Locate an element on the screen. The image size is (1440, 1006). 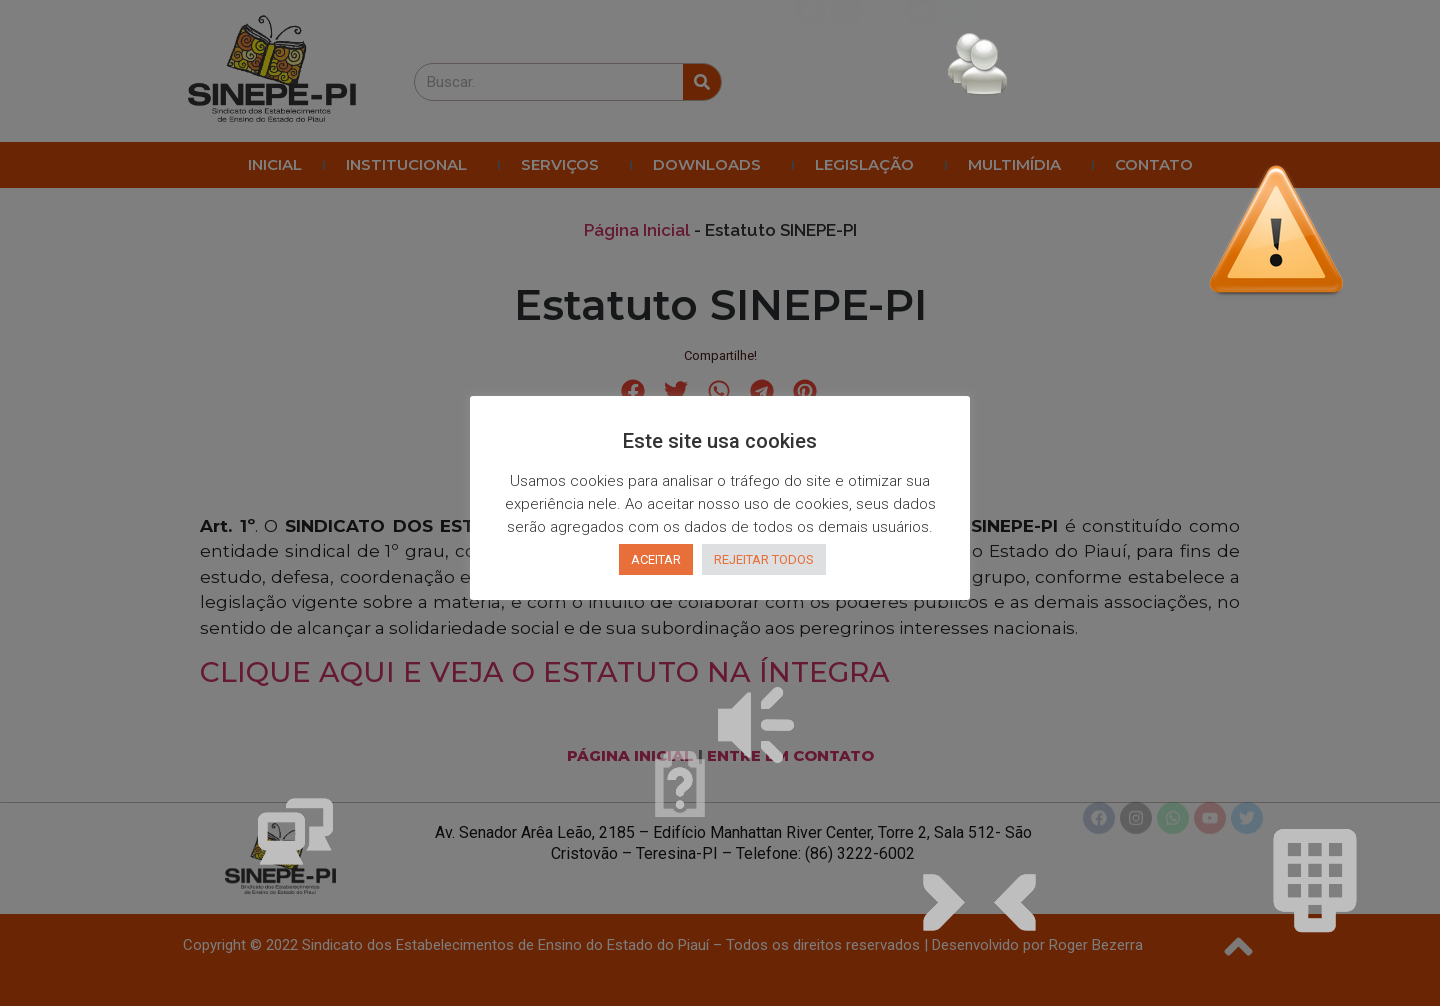
select content between two points is located at coordinates (979, 902).